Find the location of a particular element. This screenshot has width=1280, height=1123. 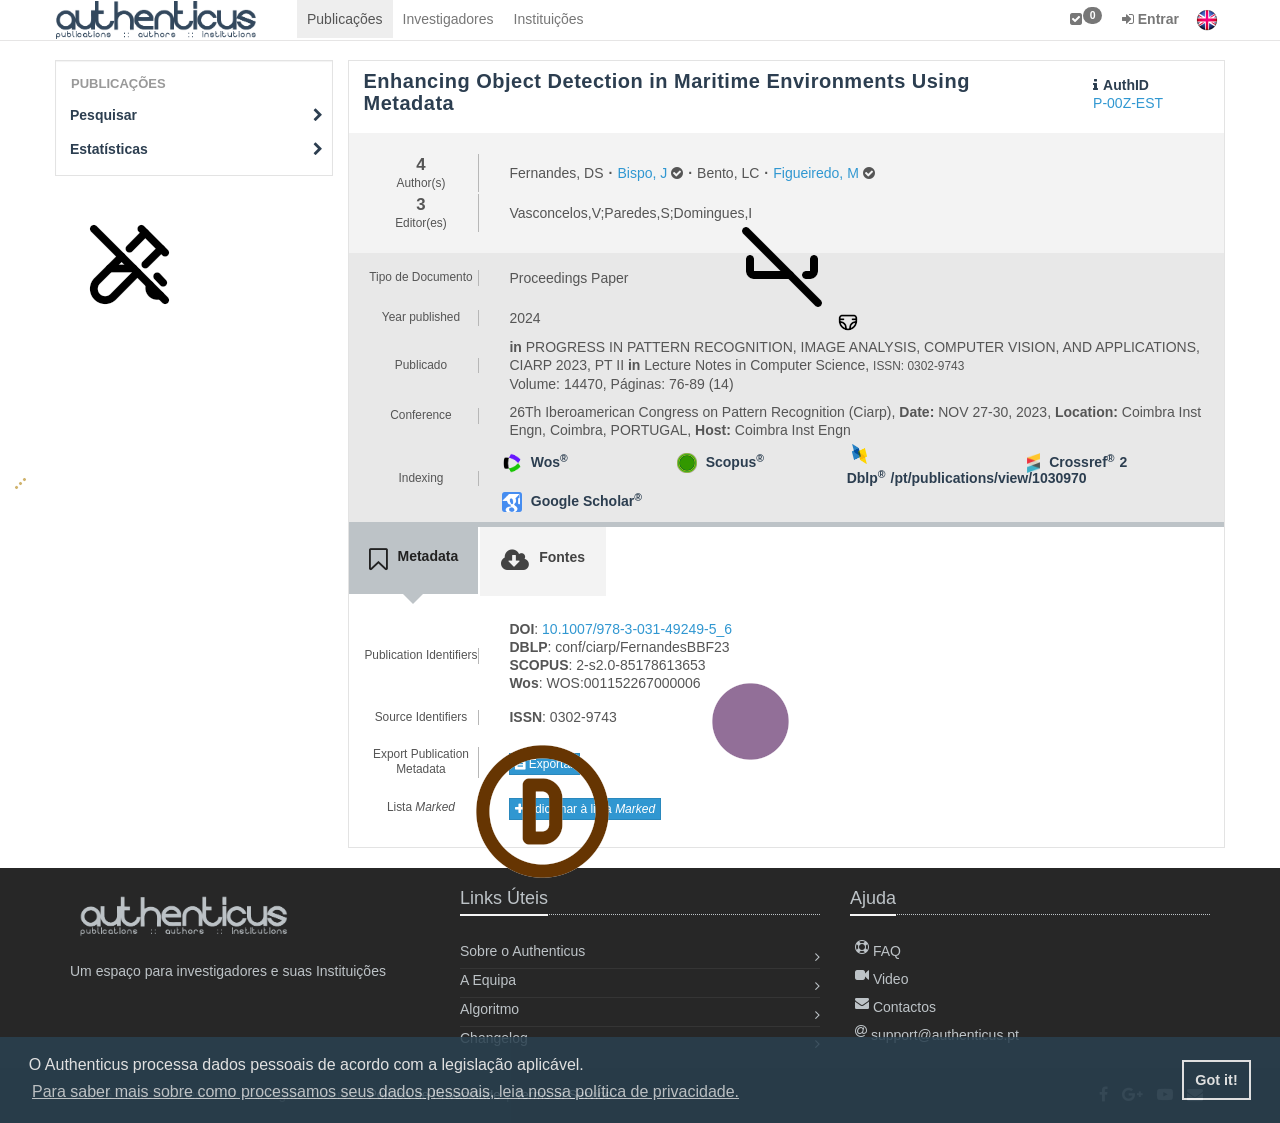

more options menu (diagonal variant) is located at coordinates (20, 483).